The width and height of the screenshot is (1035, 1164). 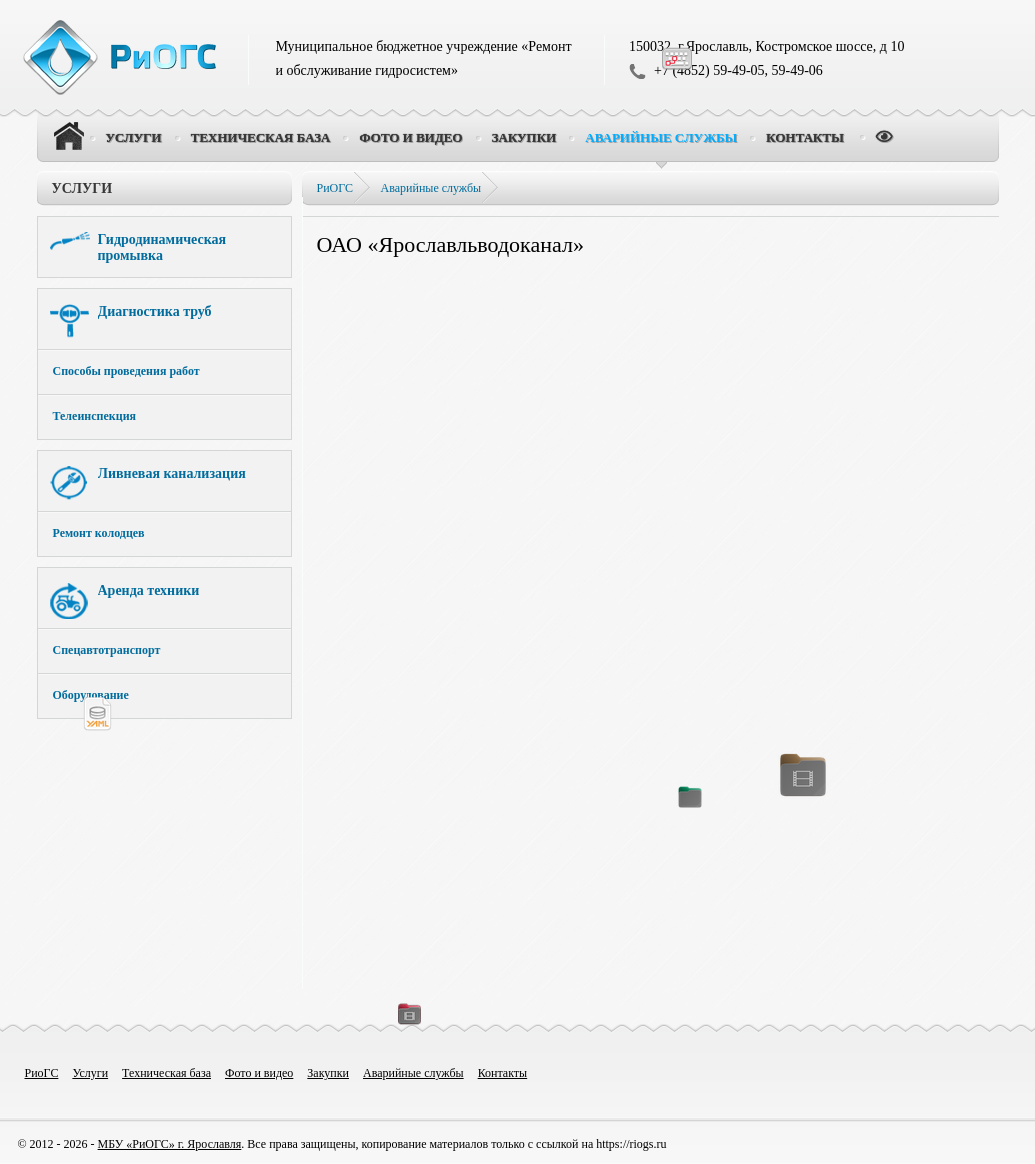 What do you see at coordinates (677, 59) in the screenshot?
I see `configure keyboard shortcuts` at bounding box center [677, 59].